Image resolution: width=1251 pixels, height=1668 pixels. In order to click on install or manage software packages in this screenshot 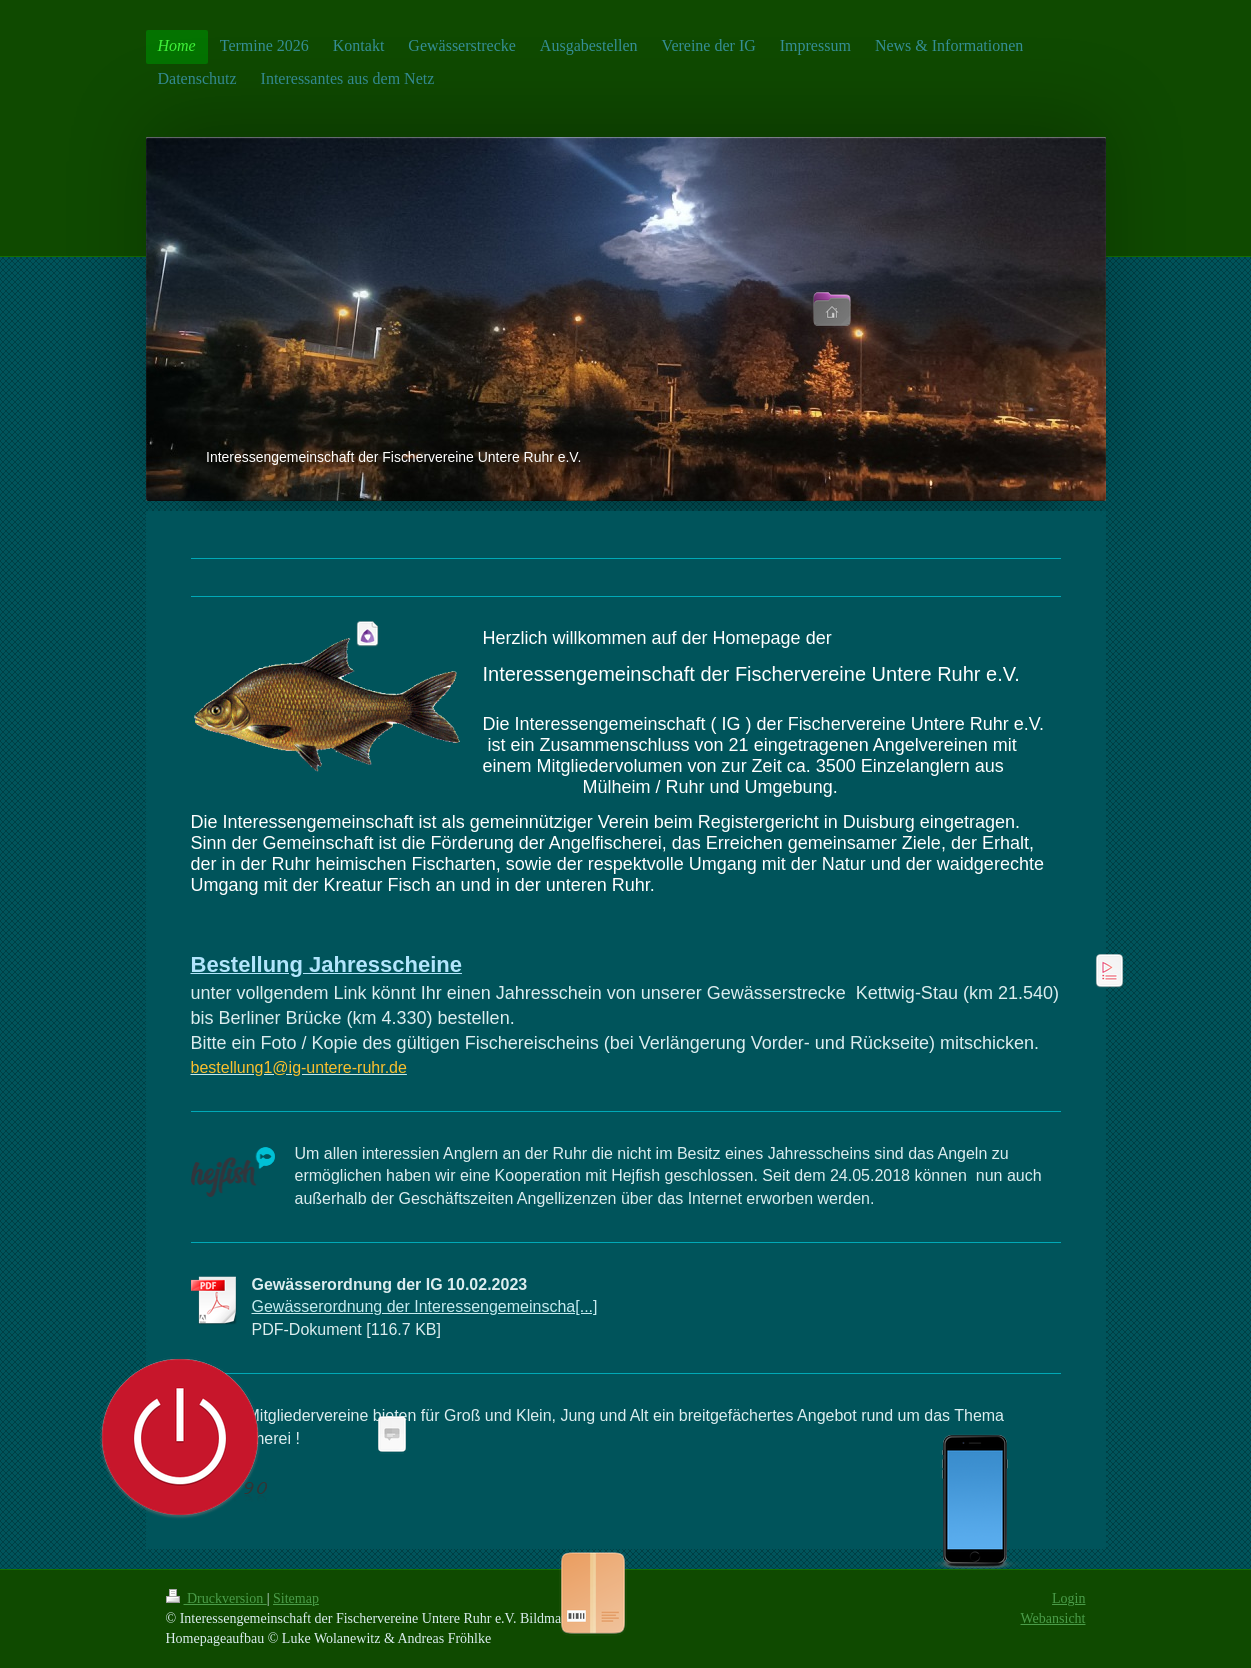, I will do `click(593, 1593)`.